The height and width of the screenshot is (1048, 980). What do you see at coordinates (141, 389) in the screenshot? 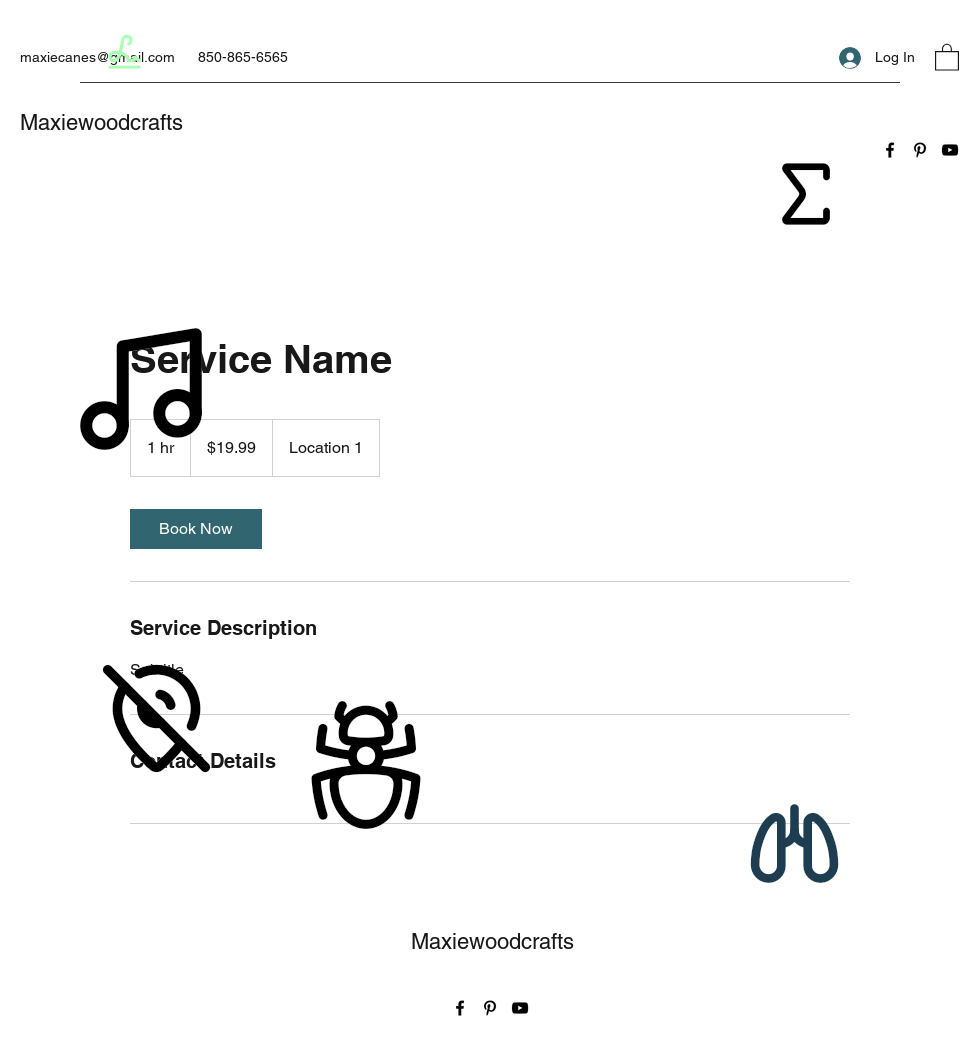
I see `open music player or library` at bounding box center [141, 389].